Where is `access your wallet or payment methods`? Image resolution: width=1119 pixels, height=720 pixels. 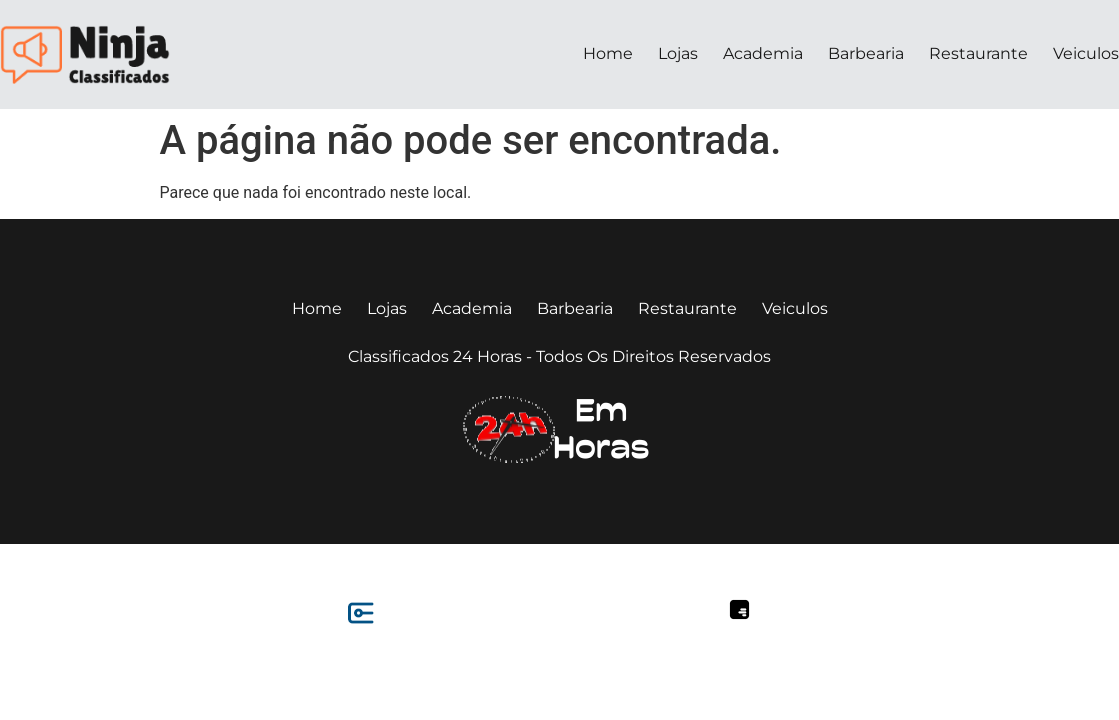 access your wallet or payment methods is located at coordinates (360, 613).